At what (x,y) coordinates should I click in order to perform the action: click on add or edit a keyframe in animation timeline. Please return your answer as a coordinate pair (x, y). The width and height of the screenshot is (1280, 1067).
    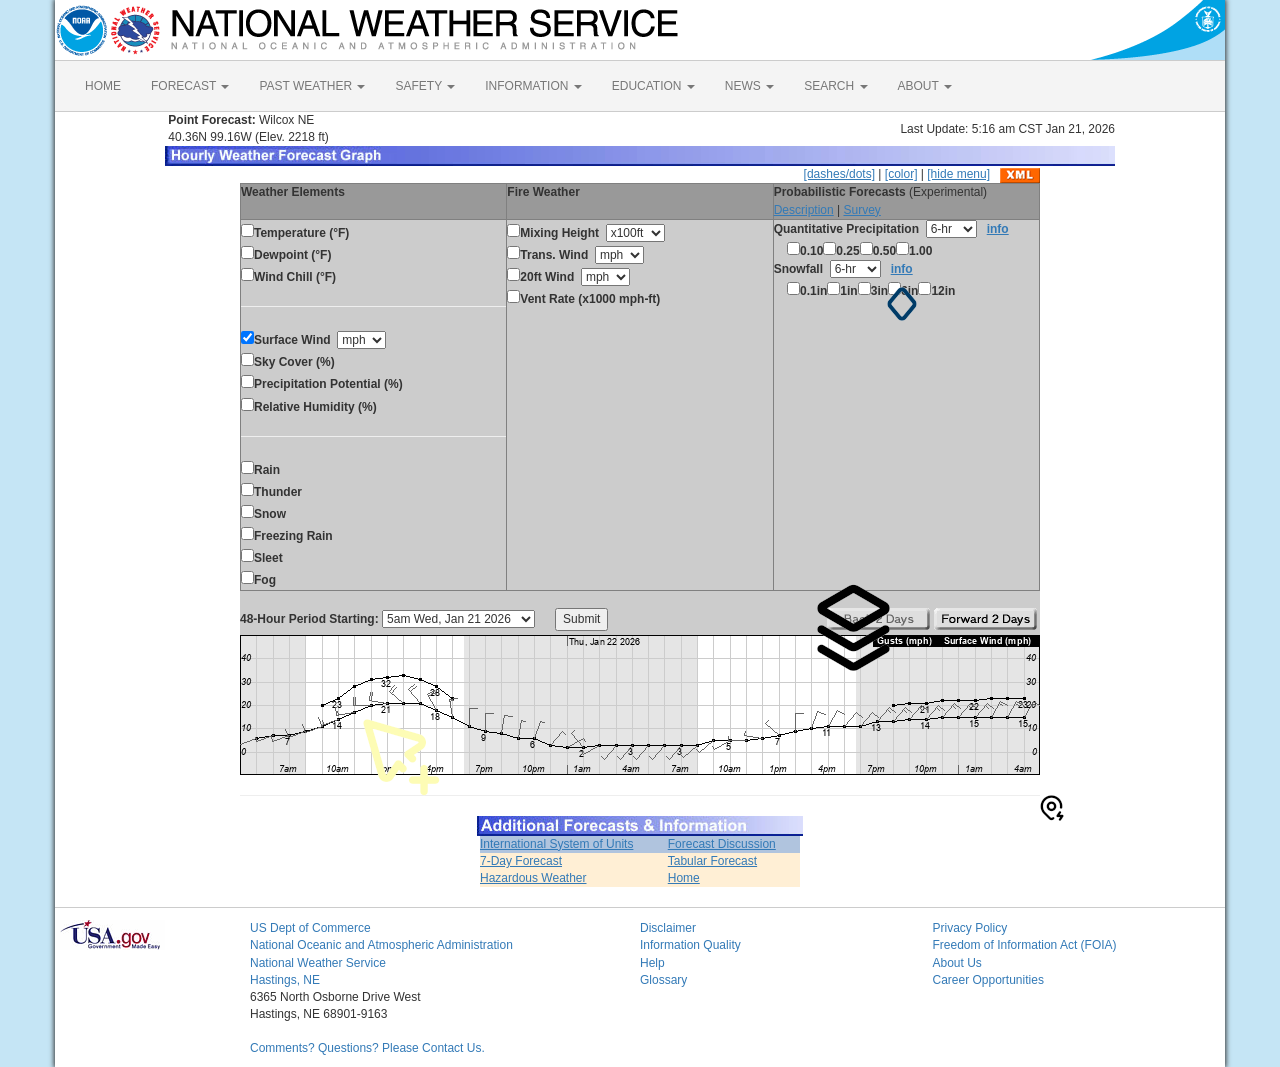
    Looking at the image, I should click on (902, 304).